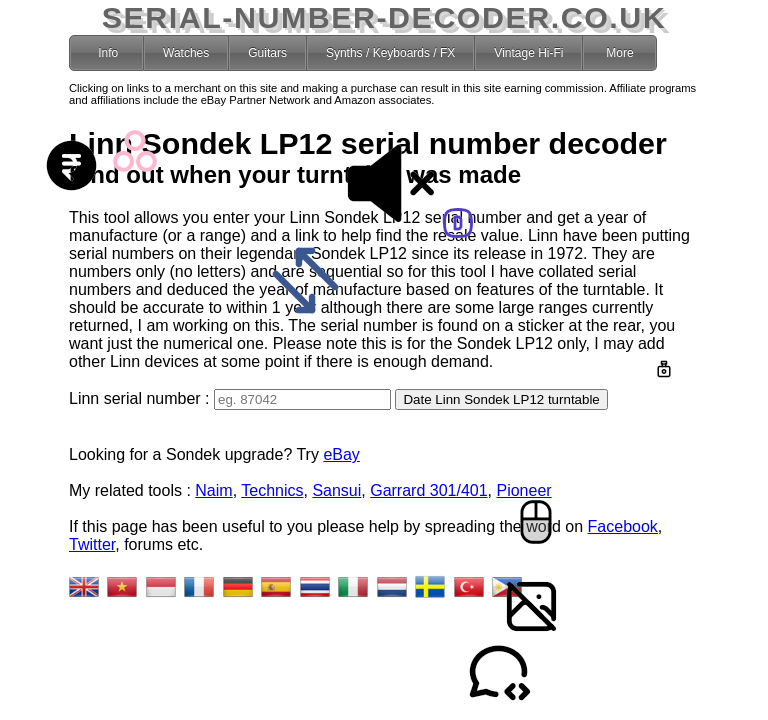 Image resolution: width=768 pixels, height=720 pixels. Describe the element at coordinates (458, 223) in the screenshot. I see `indicates a "D" rating or grade` at that location.